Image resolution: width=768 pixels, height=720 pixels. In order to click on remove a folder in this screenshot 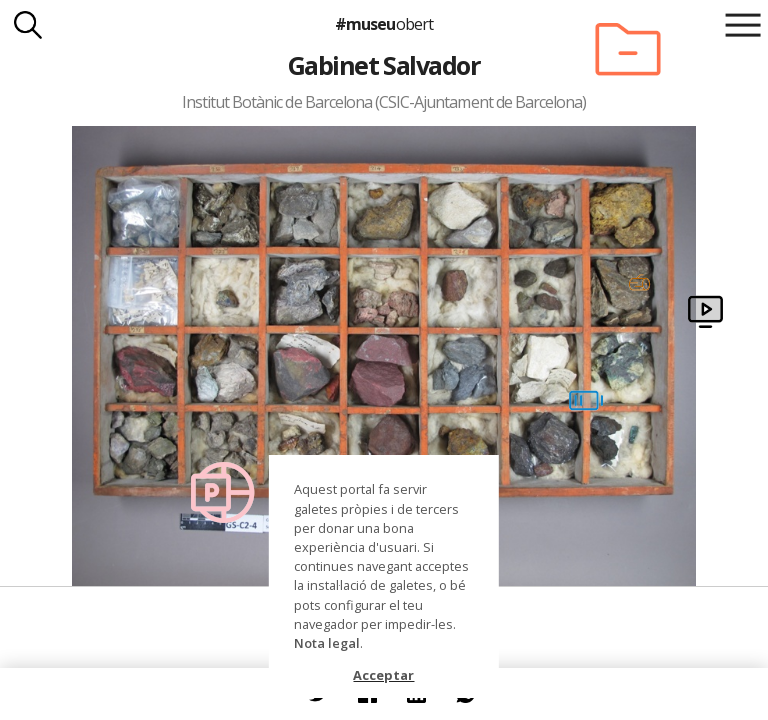, I will do `click(628, 48)`.